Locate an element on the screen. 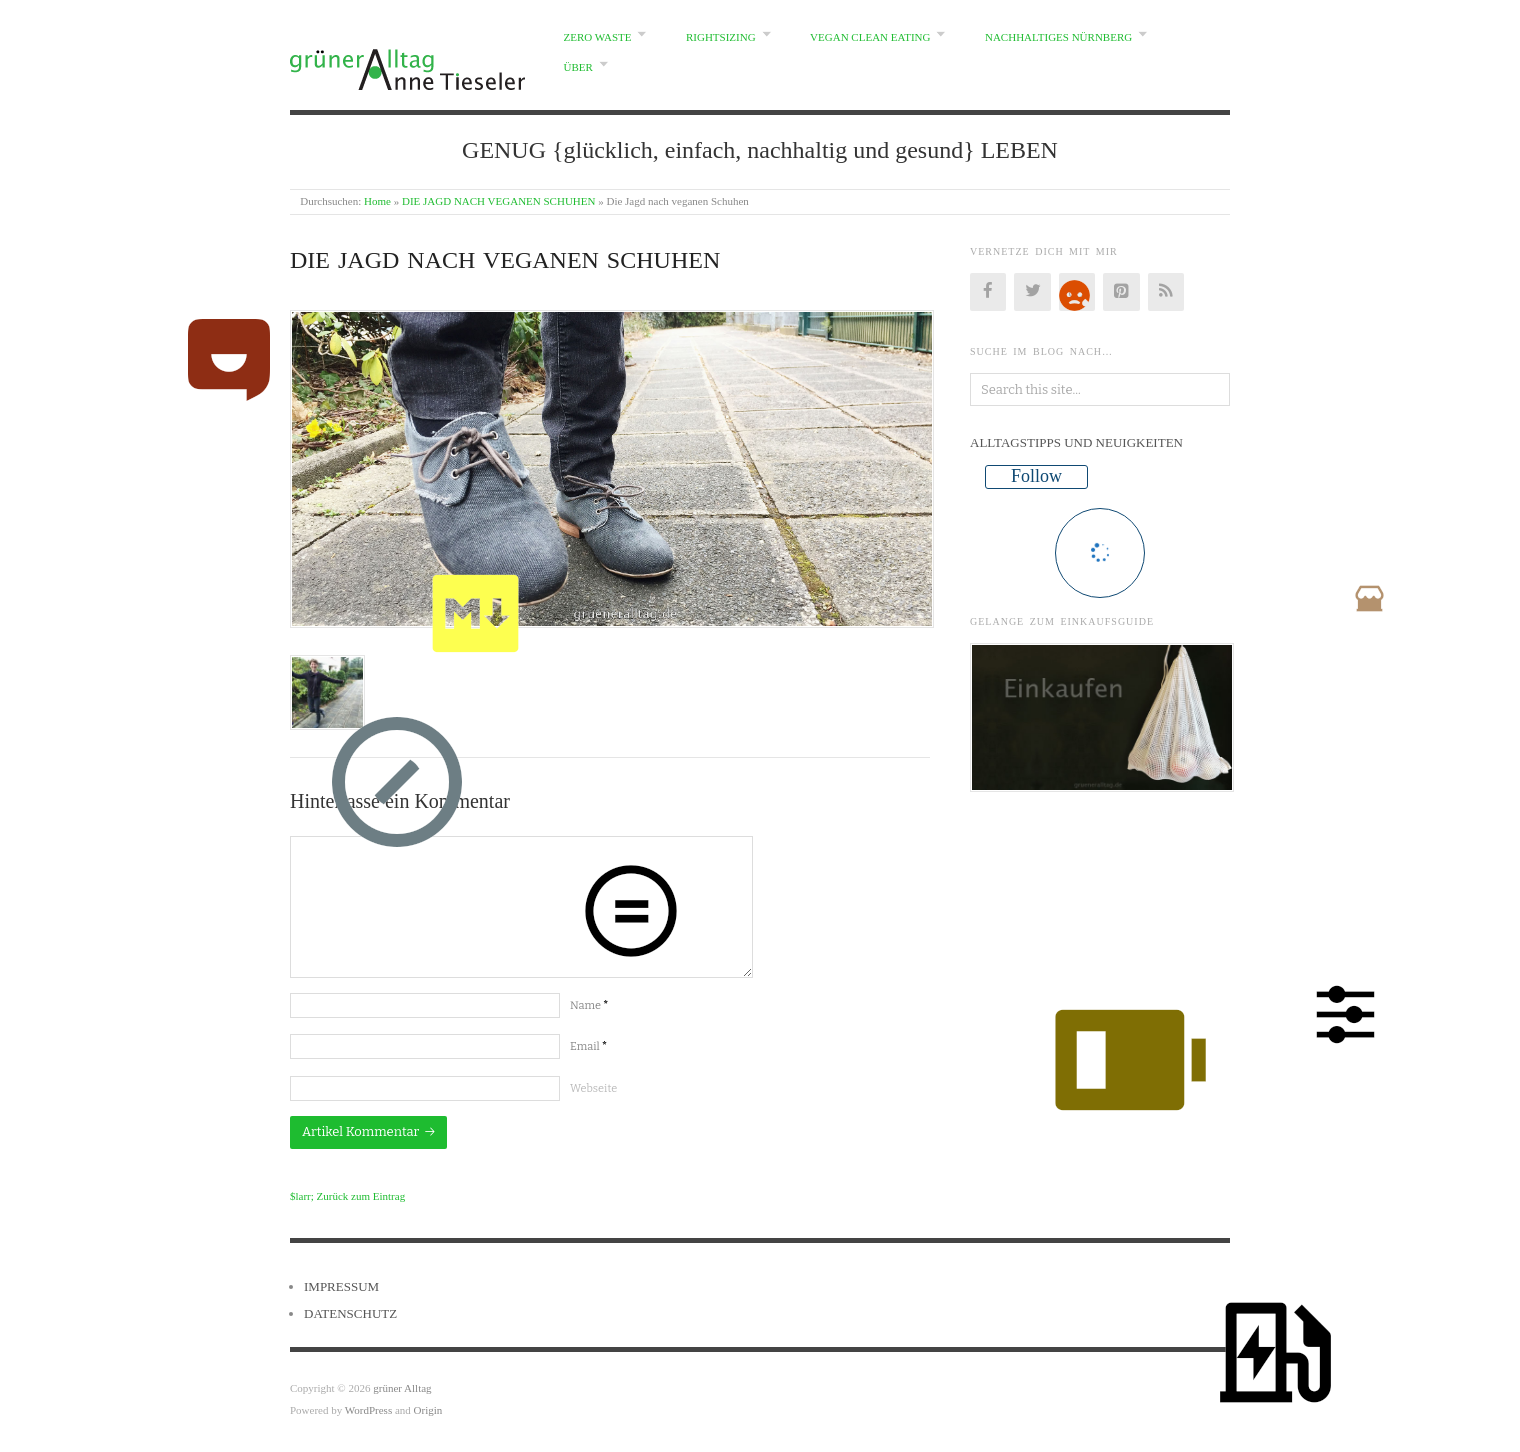  indicates creative commons no derivatives license is located at coordinates (631, 911).